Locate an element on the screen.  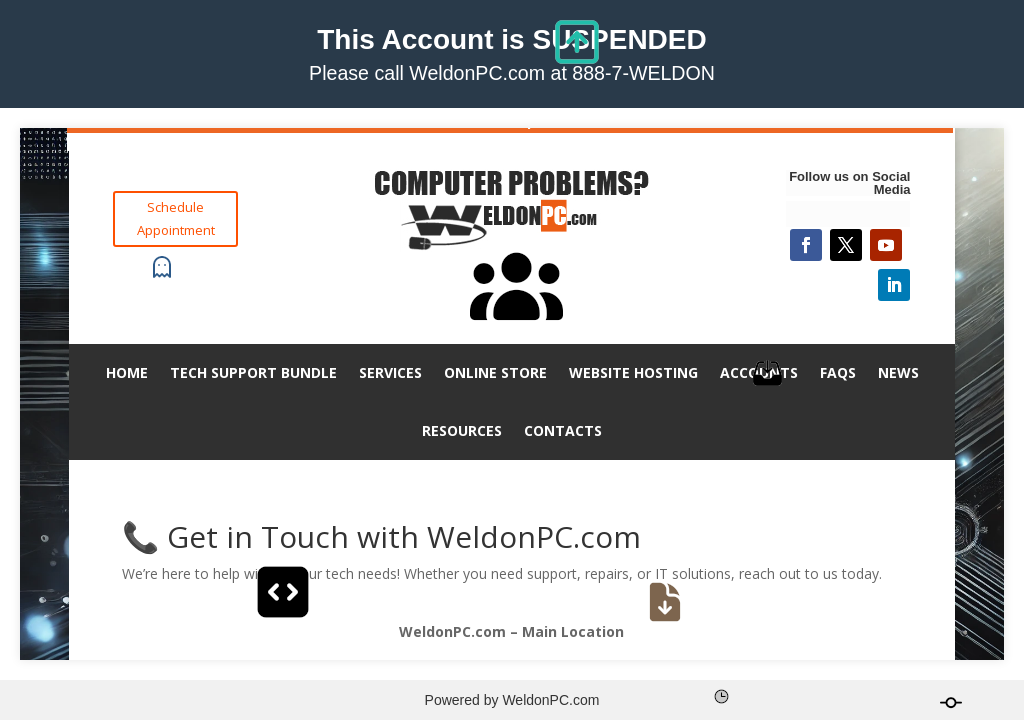
view or edit source code is located at coordinates (283, 592).